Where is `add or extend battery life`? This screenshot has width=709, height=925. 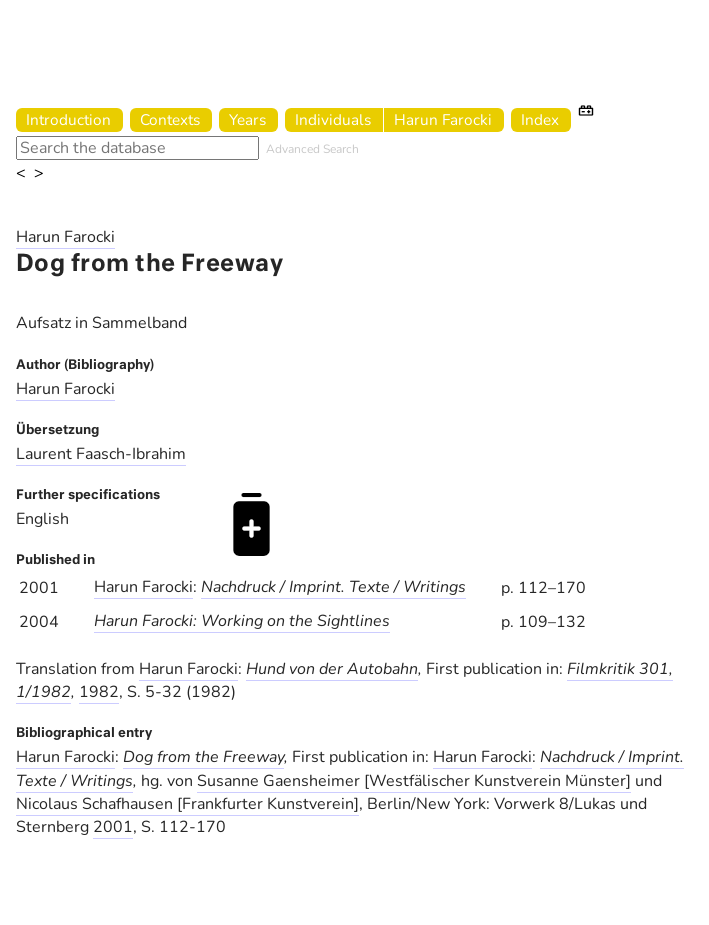 add or extend battery life is located at coordinates (251, 525).